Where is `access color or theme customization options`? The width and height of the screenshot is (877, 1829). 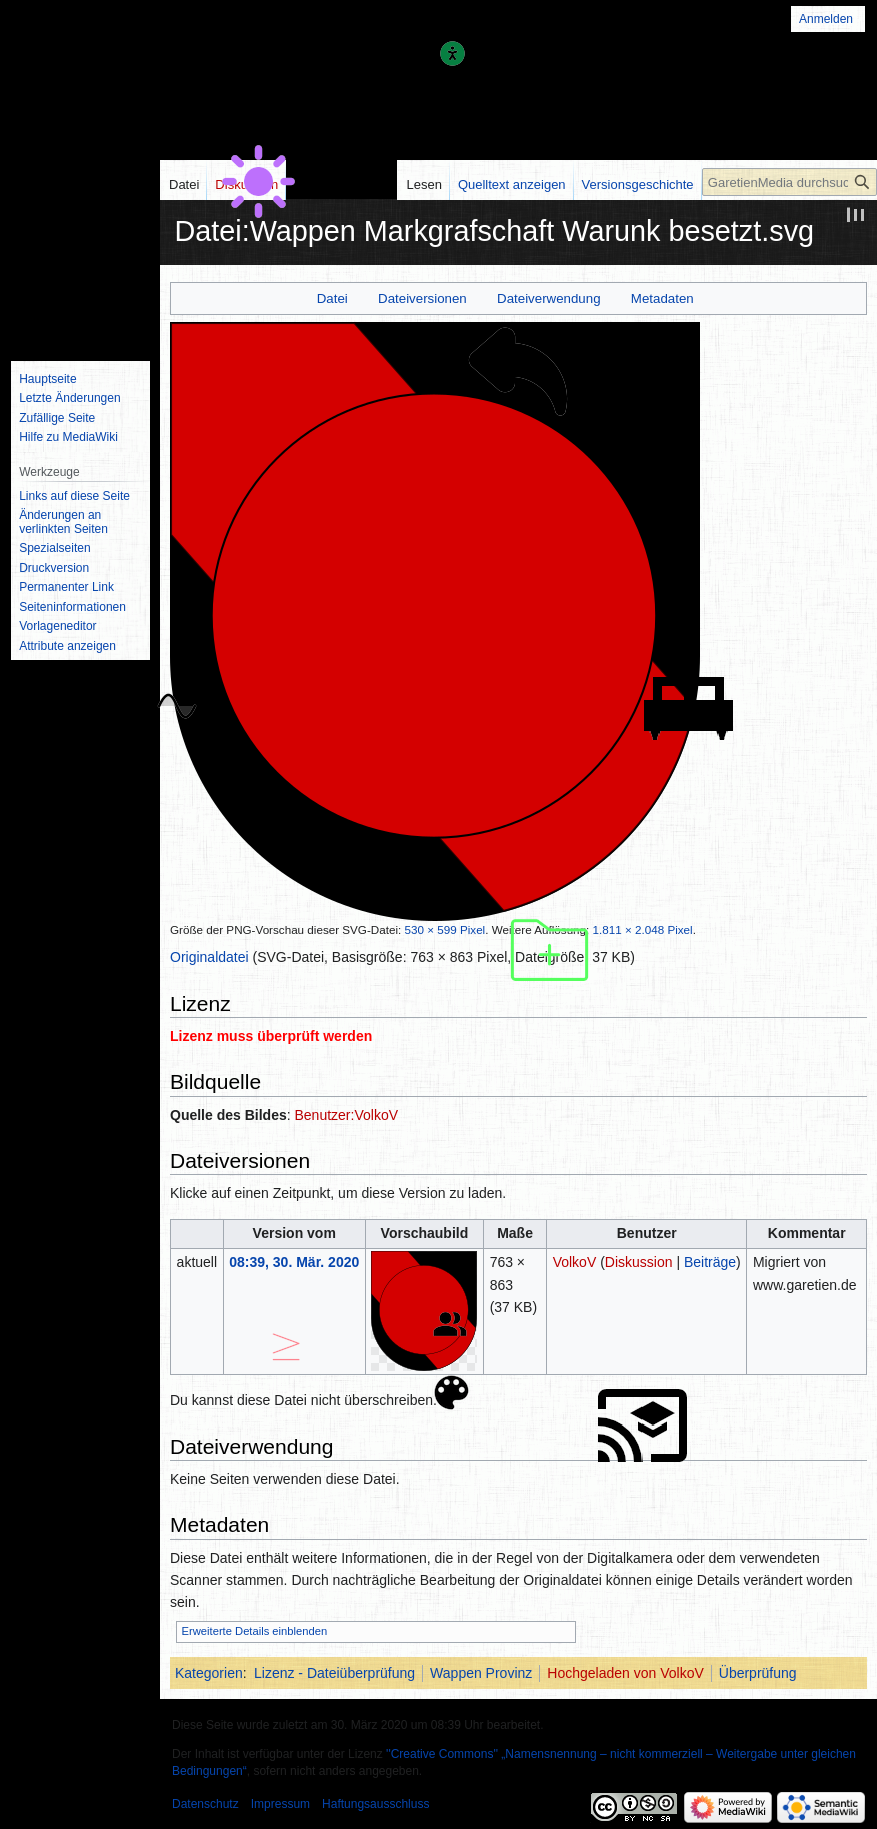
access color or theme customization options is located at coordinates (451, 1392).